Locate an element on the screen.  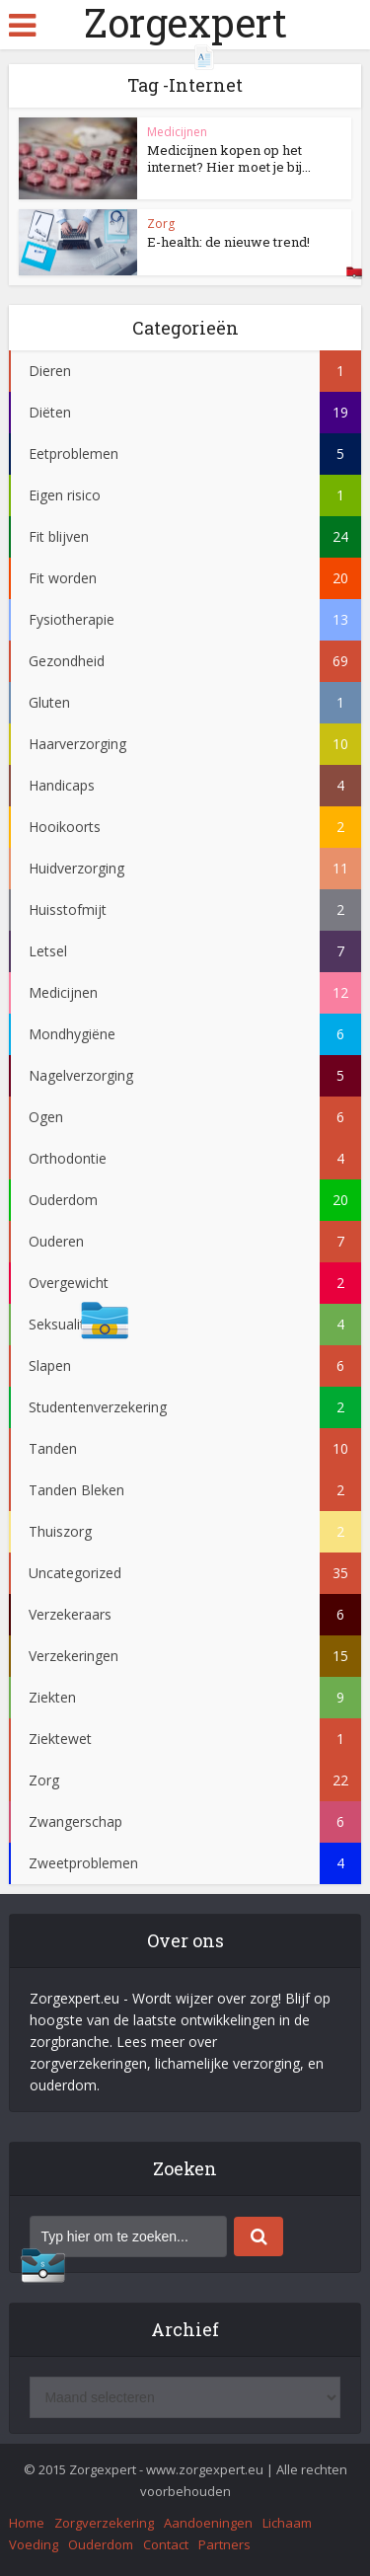
folder for storing pokémon great ball-related files is located at coordinates (42, 2266).